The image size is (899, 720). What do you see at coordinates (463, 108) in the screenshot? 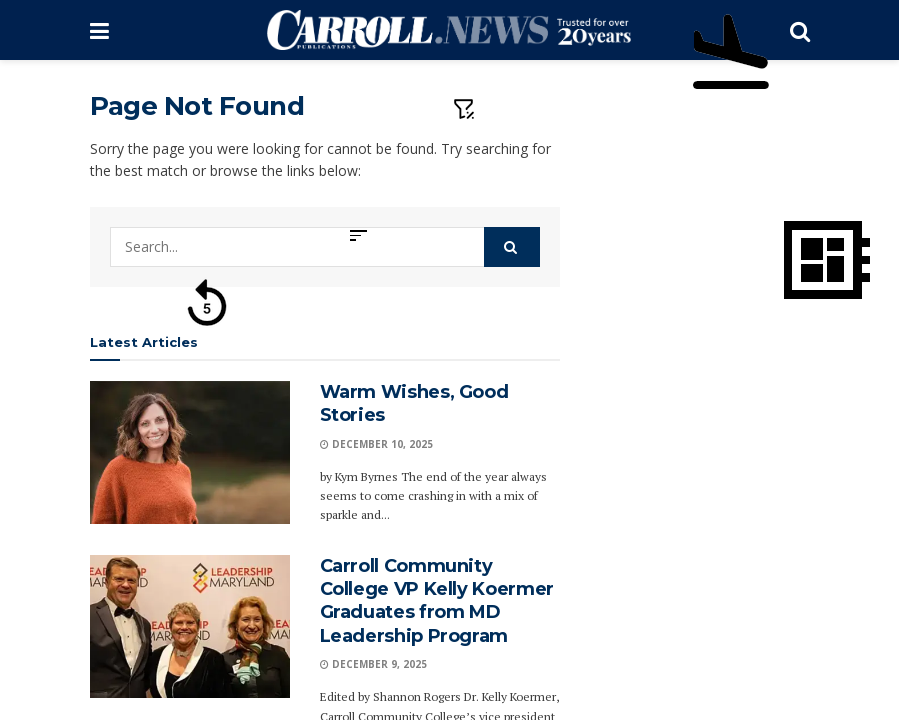
I see `filter results by discounted items` at bounding box center [463, 108].